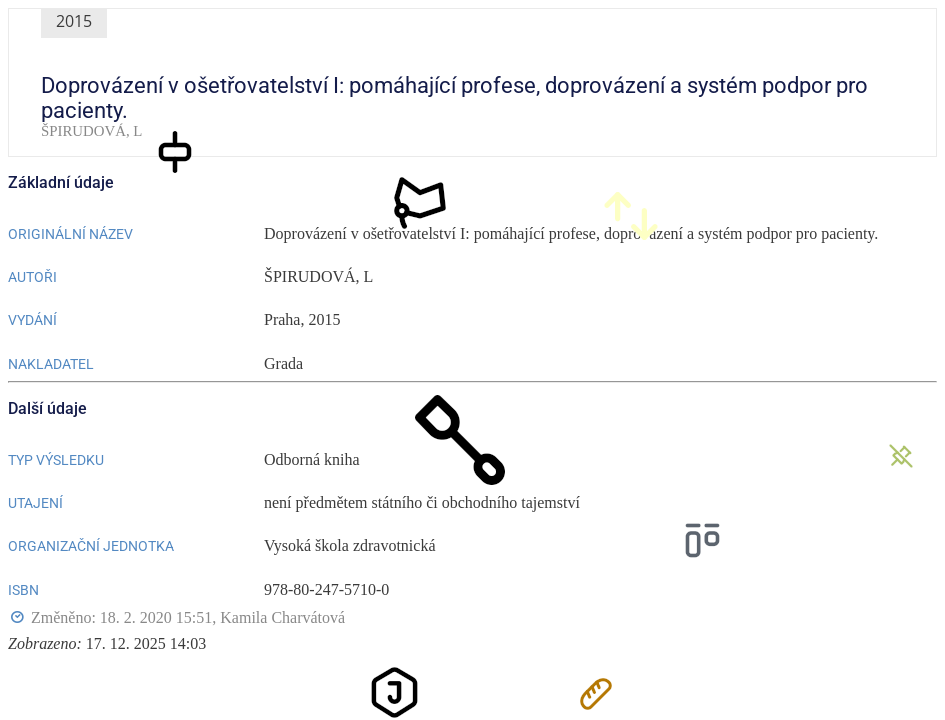 The width and height of the screenshot is (945, 720). Describe the element at coordinates (702, 540) in the screenshot. I see `switch to kanban board view` at that location.